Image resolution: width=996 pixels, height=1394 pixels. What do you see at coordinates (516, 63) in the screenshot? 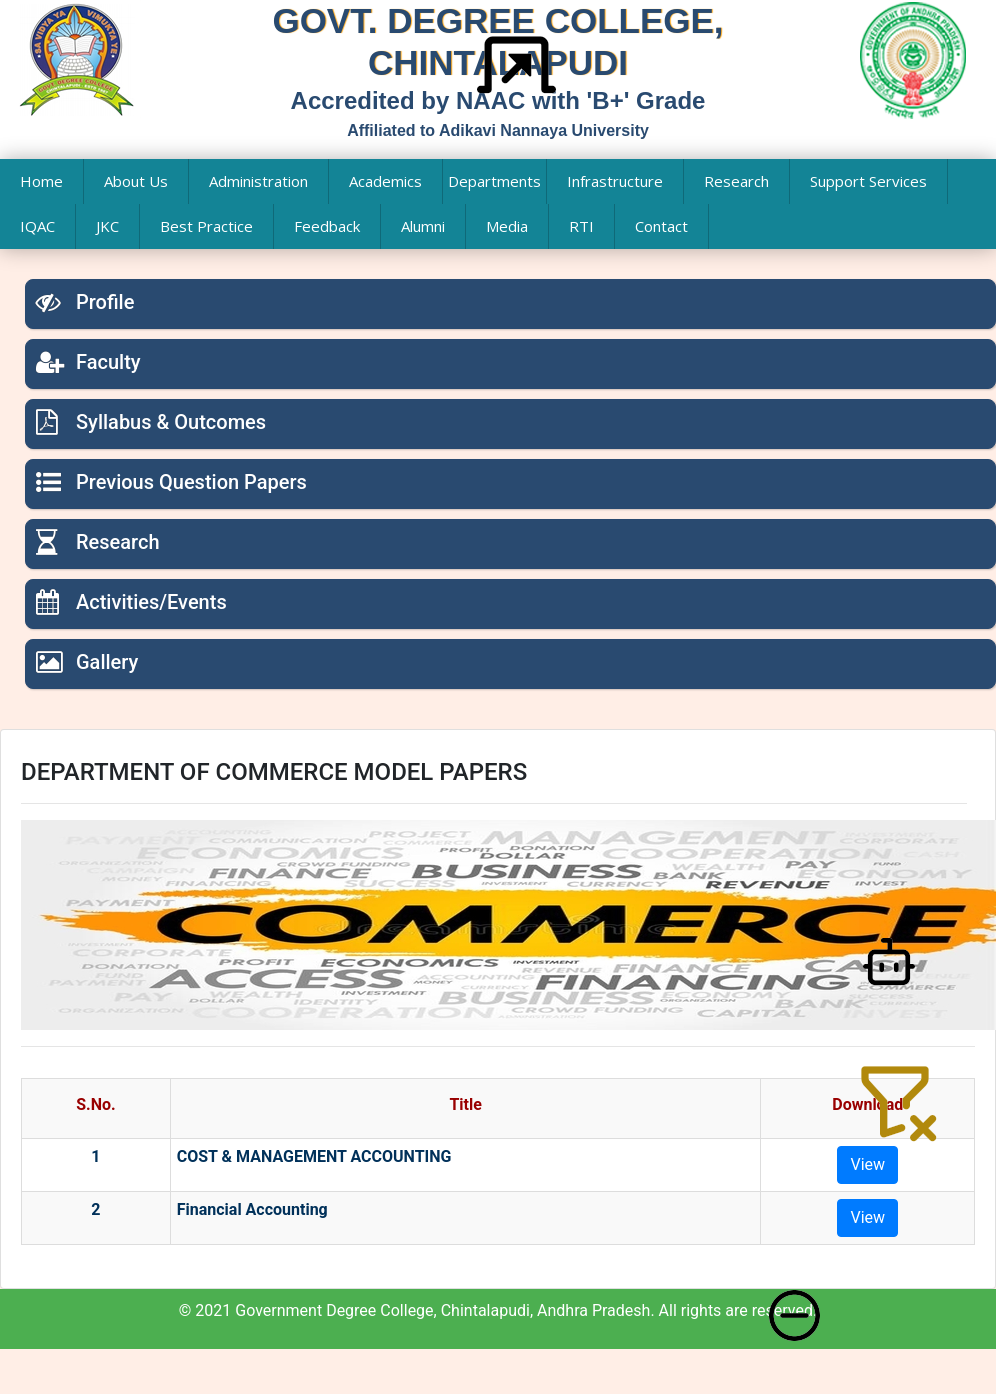
I see `open link in a new tab or window` at bounding box center [516, 63].